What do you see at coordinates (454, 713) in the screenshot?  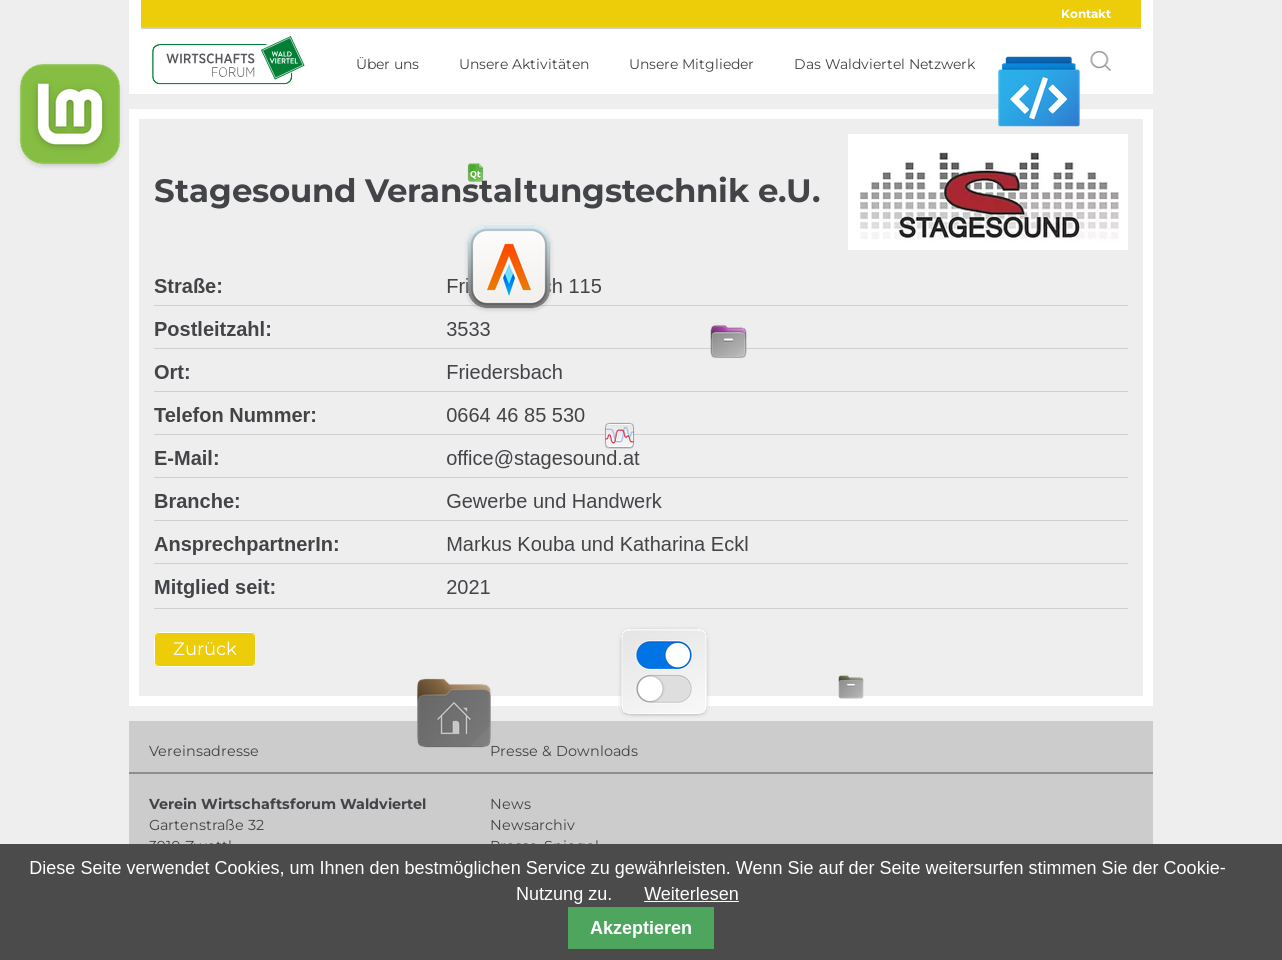 I see `access your home folder` at bounding box center [454, 713].